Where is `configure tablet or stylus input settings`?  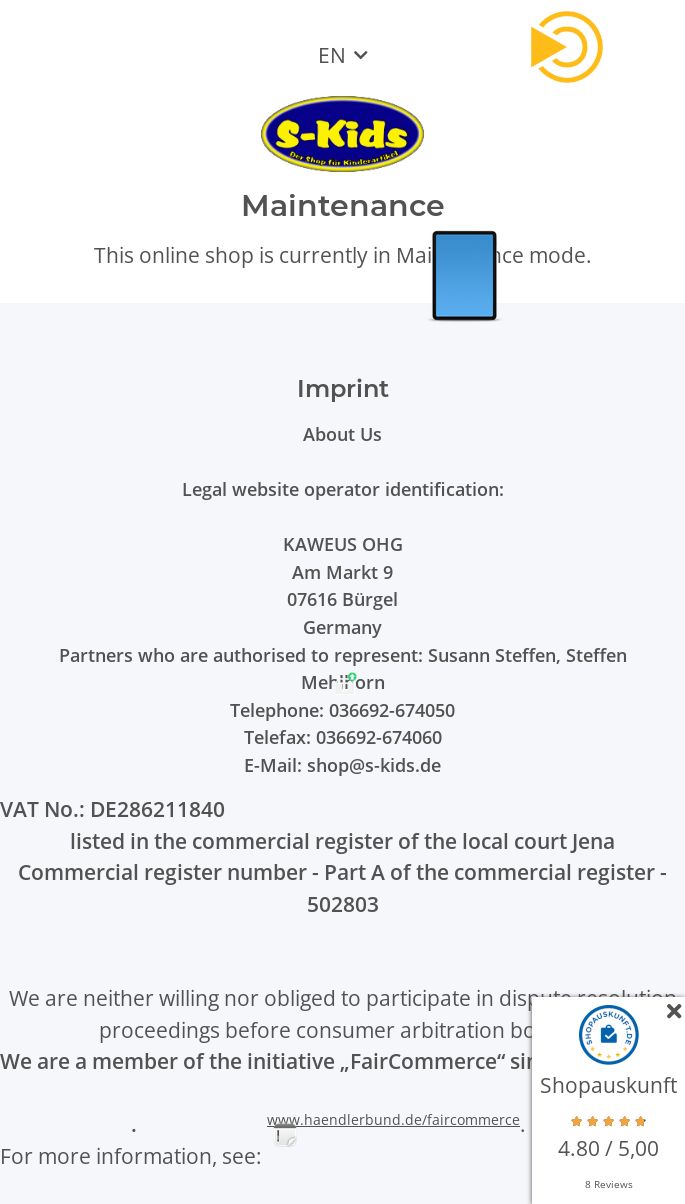
configure tablet or stylus input settings is located at coordinates (285, 1135).